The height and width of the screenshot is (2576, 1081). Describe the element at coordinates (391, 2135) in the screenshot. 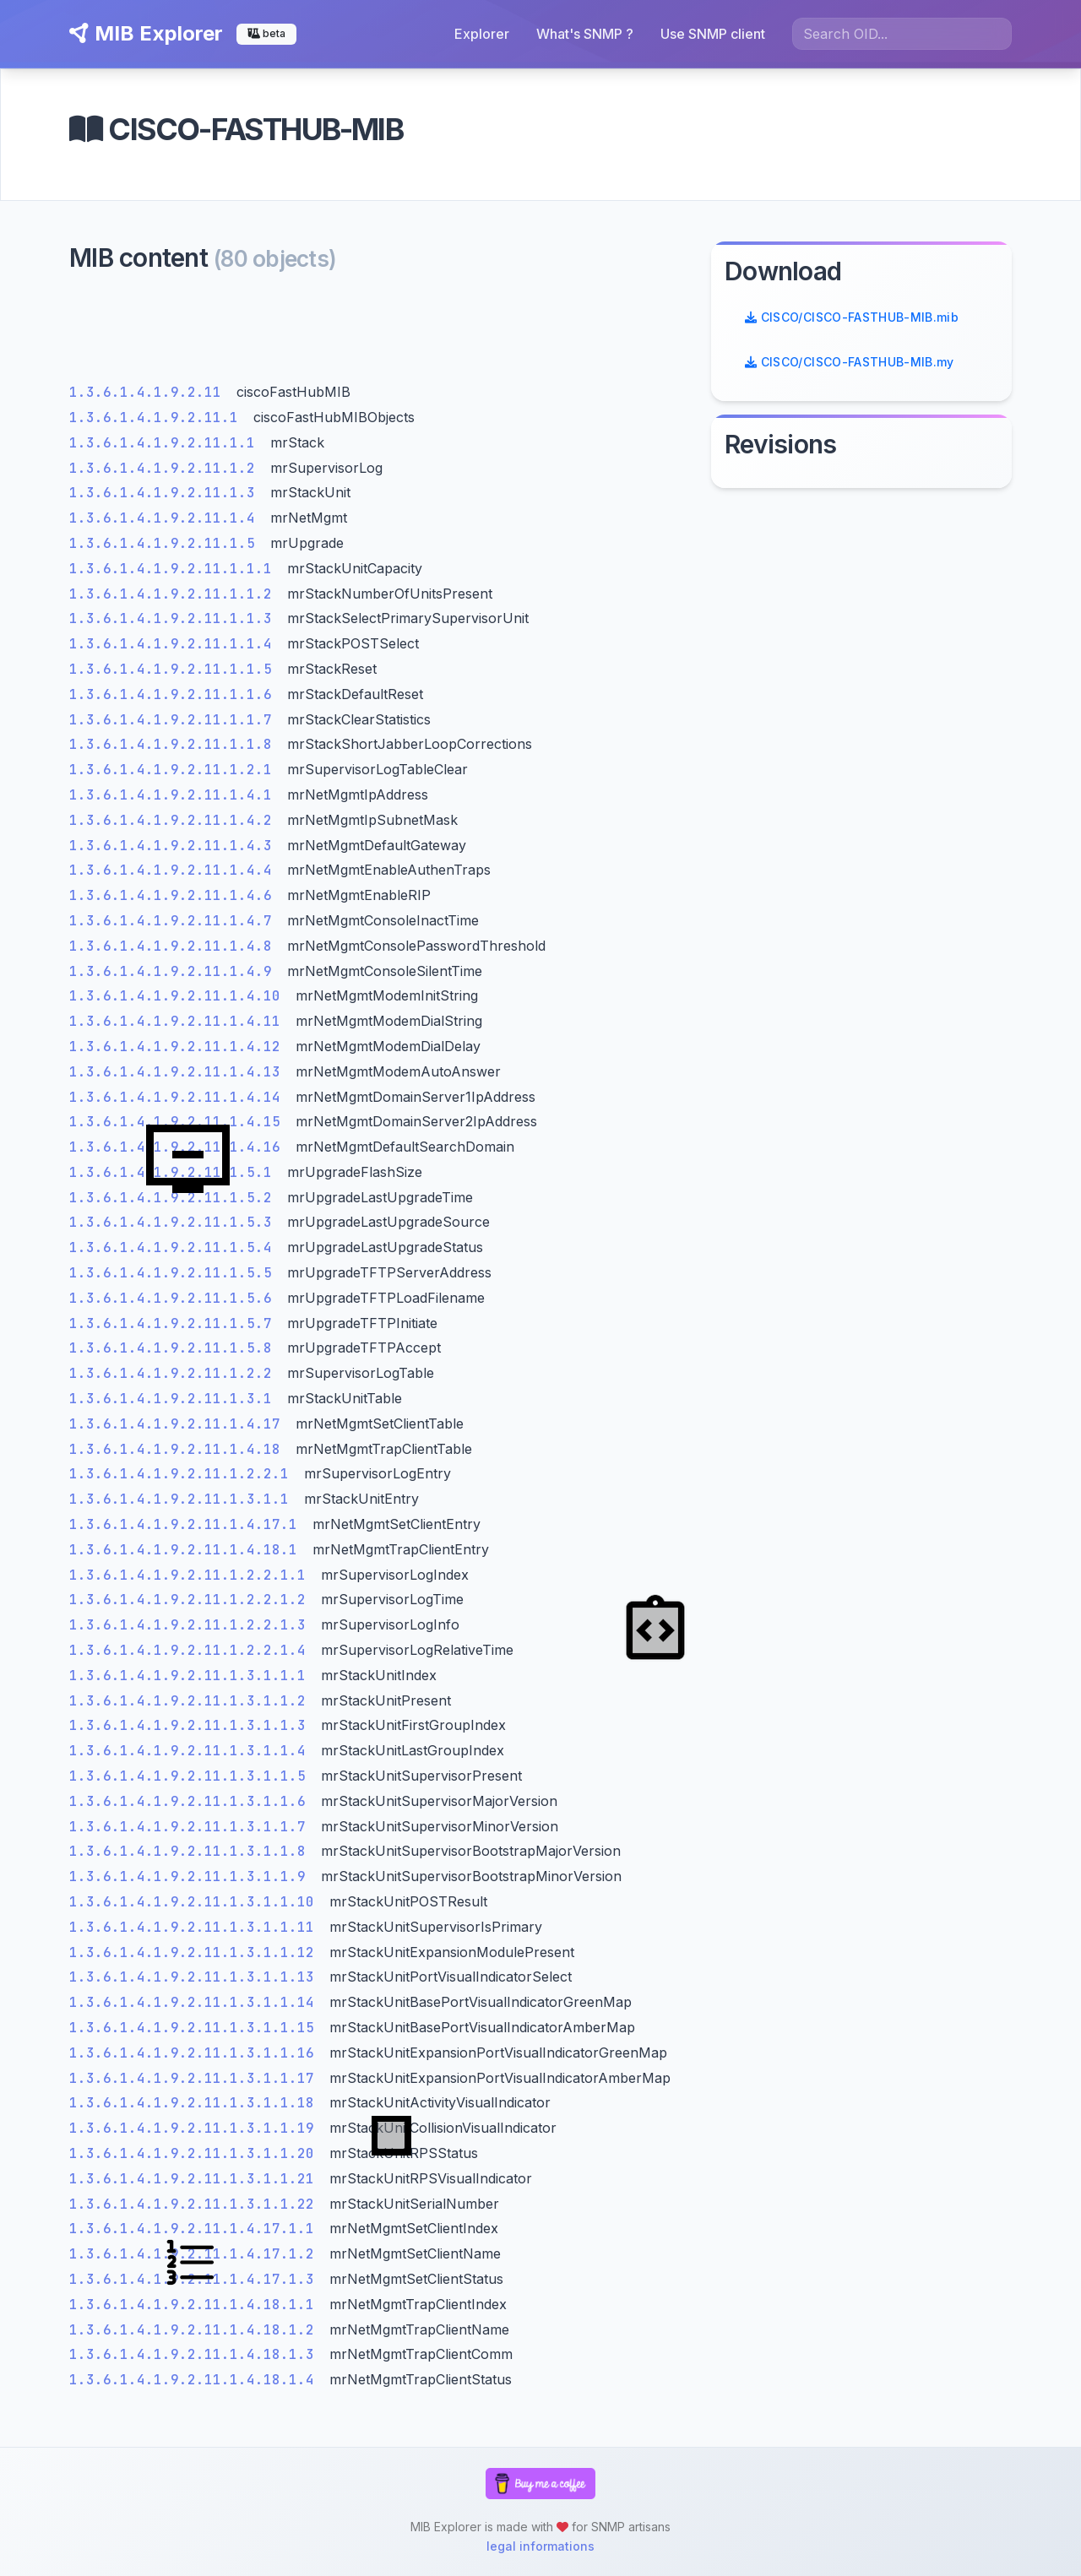

I see `stop media playback` at that location.